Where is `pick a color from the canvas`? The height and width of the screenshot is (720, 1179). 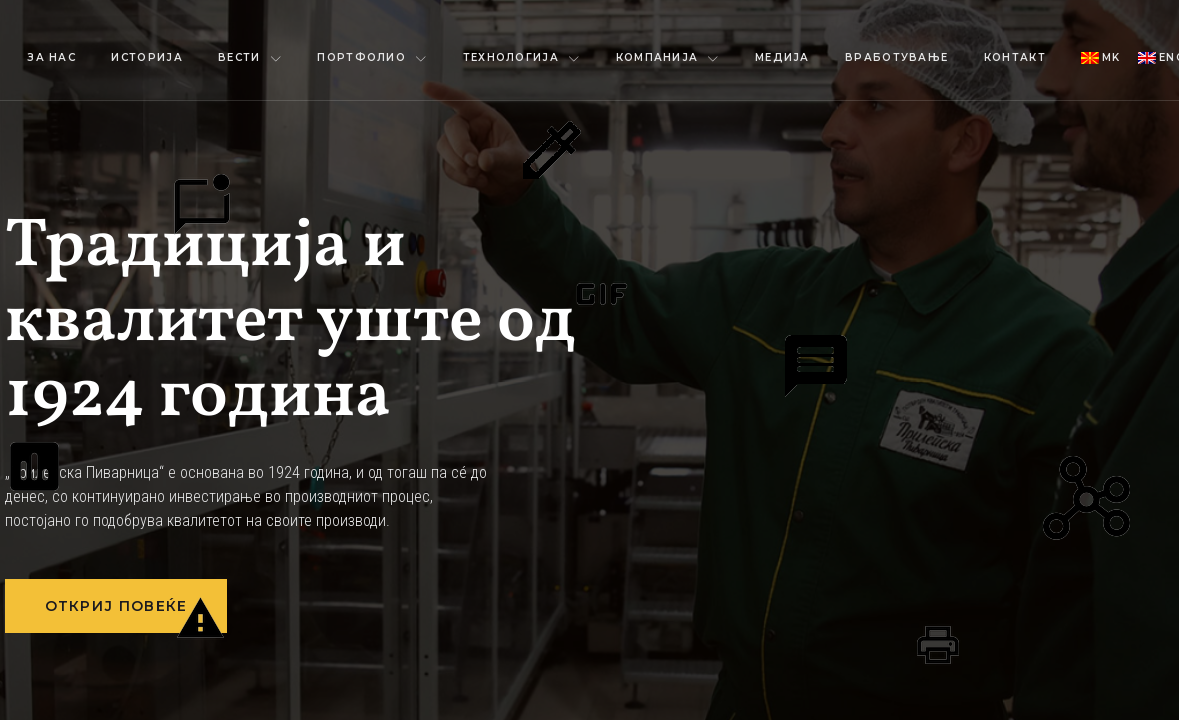
pick a color from the canvas is located at coordinates (552, 150).